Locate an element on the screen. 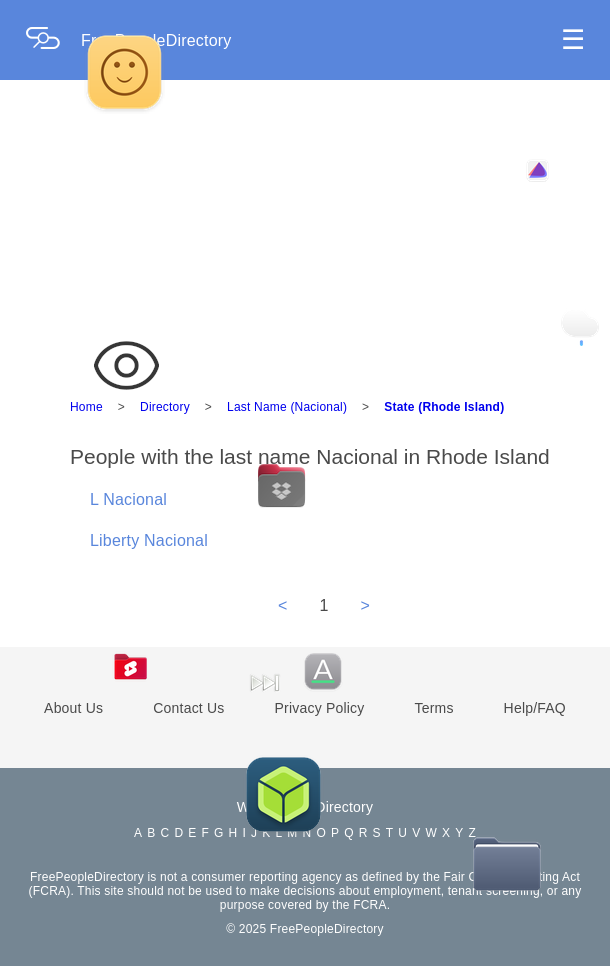 This screenshot has height=966, width=610. customize emoji and emoticon preferences is located at coordinates (124, 73).